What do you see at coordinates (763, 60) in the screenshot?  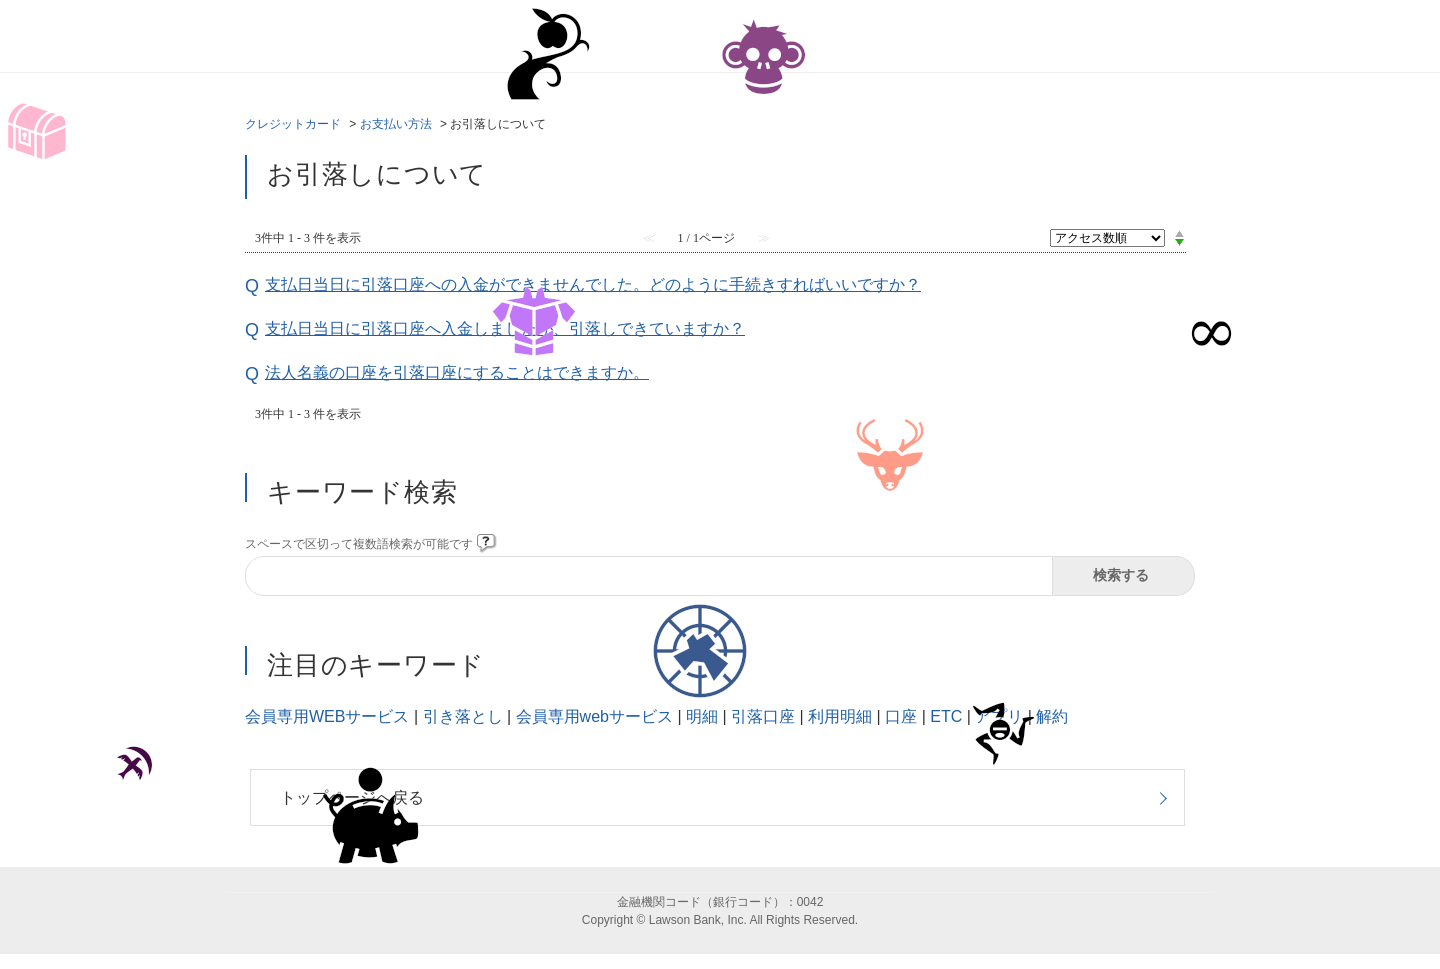 I see `monkey character or avatar selection` at bounding box center [763, 60].